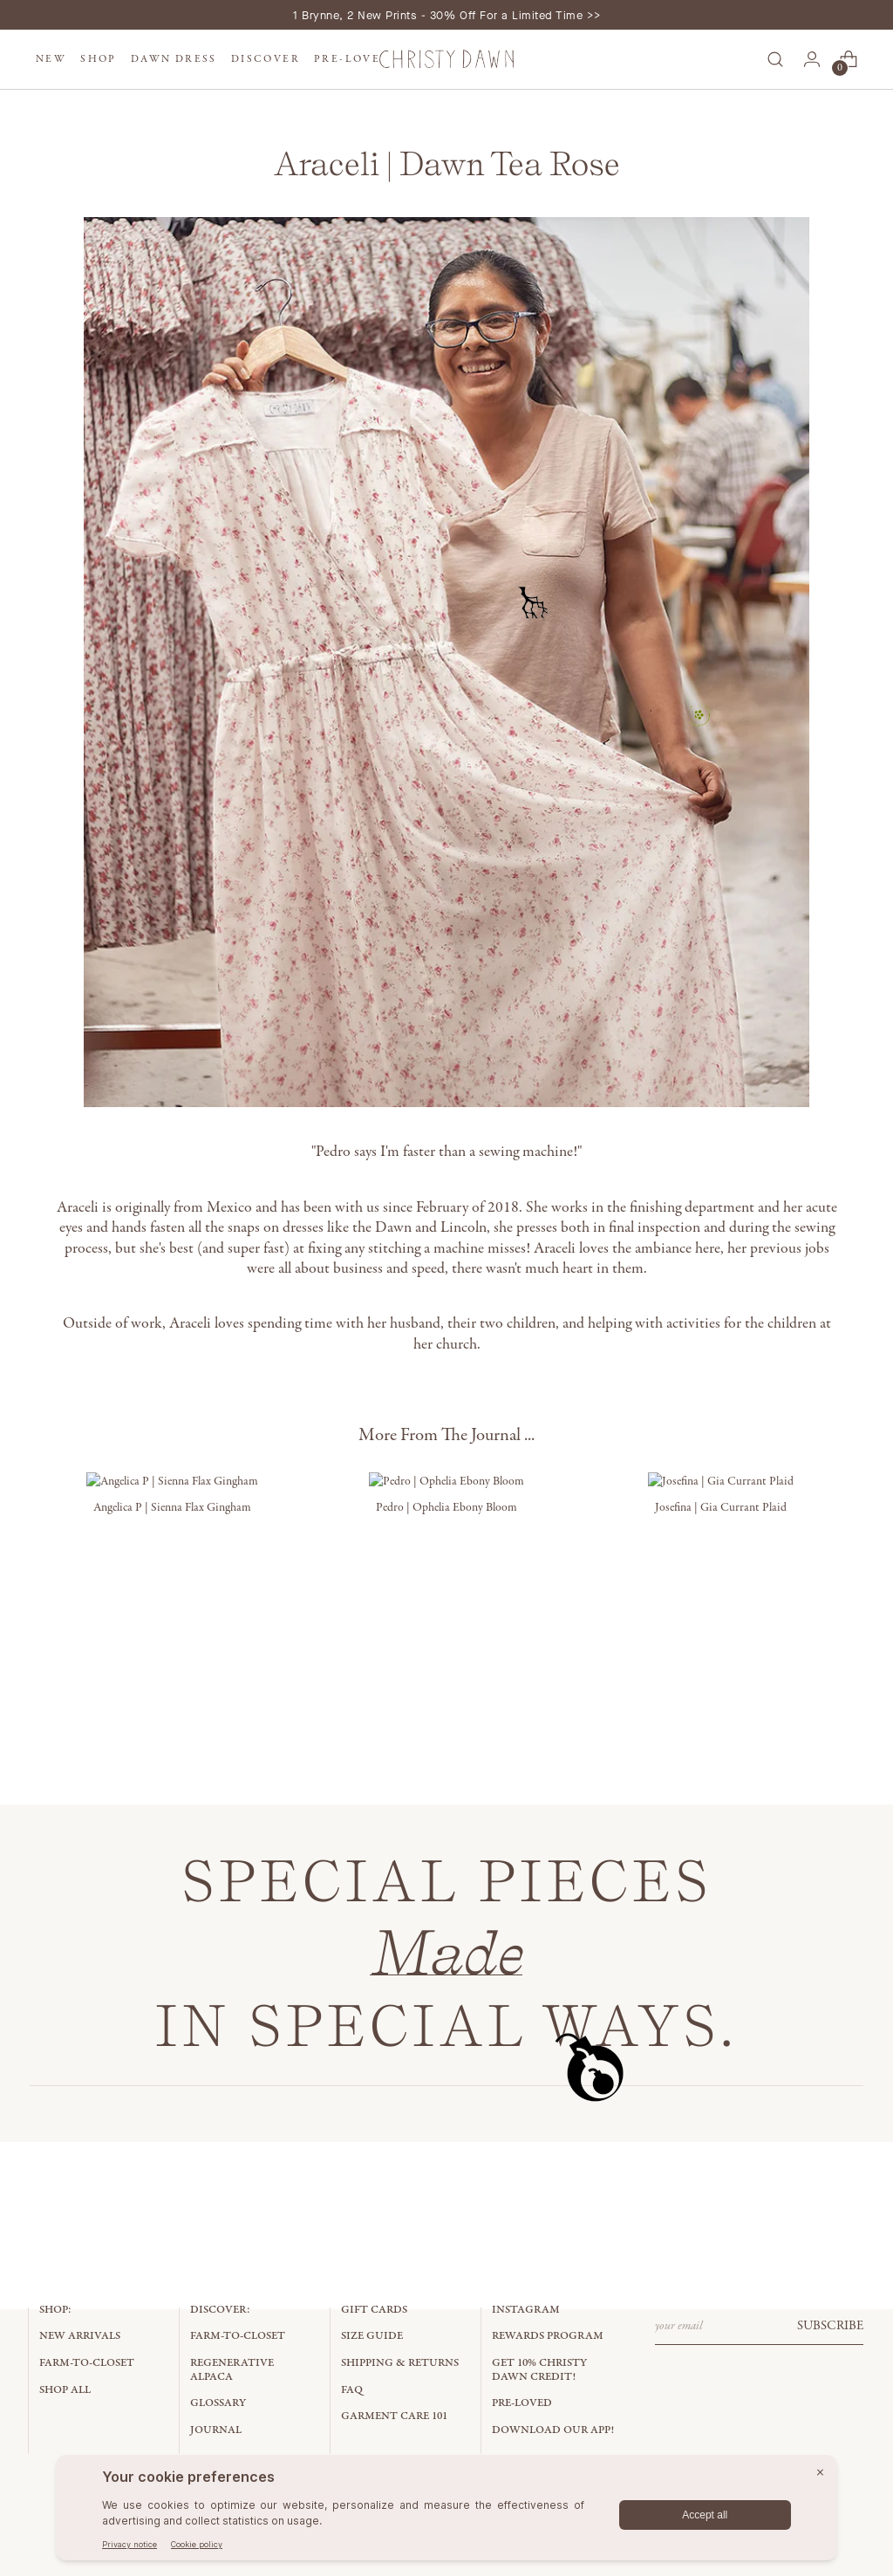 The width and height of the screenshot is (893, 2576). Describe the element at coordinates (531, 602) in the screenshot. I see `indicates lightning or electrical damage effect` at that location.